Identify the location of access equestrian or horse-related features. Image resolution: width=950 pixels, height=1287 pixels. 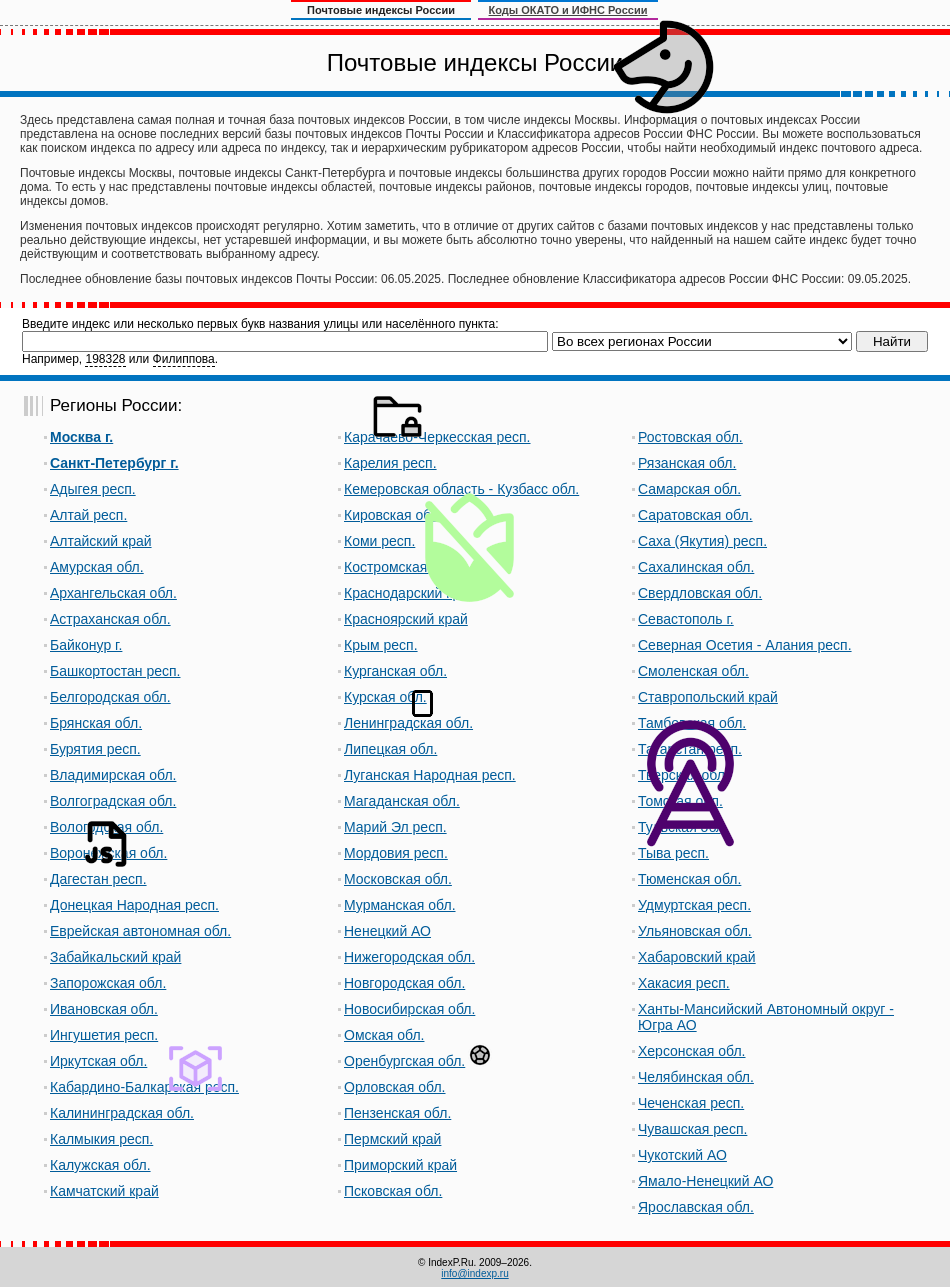
(667, 67).